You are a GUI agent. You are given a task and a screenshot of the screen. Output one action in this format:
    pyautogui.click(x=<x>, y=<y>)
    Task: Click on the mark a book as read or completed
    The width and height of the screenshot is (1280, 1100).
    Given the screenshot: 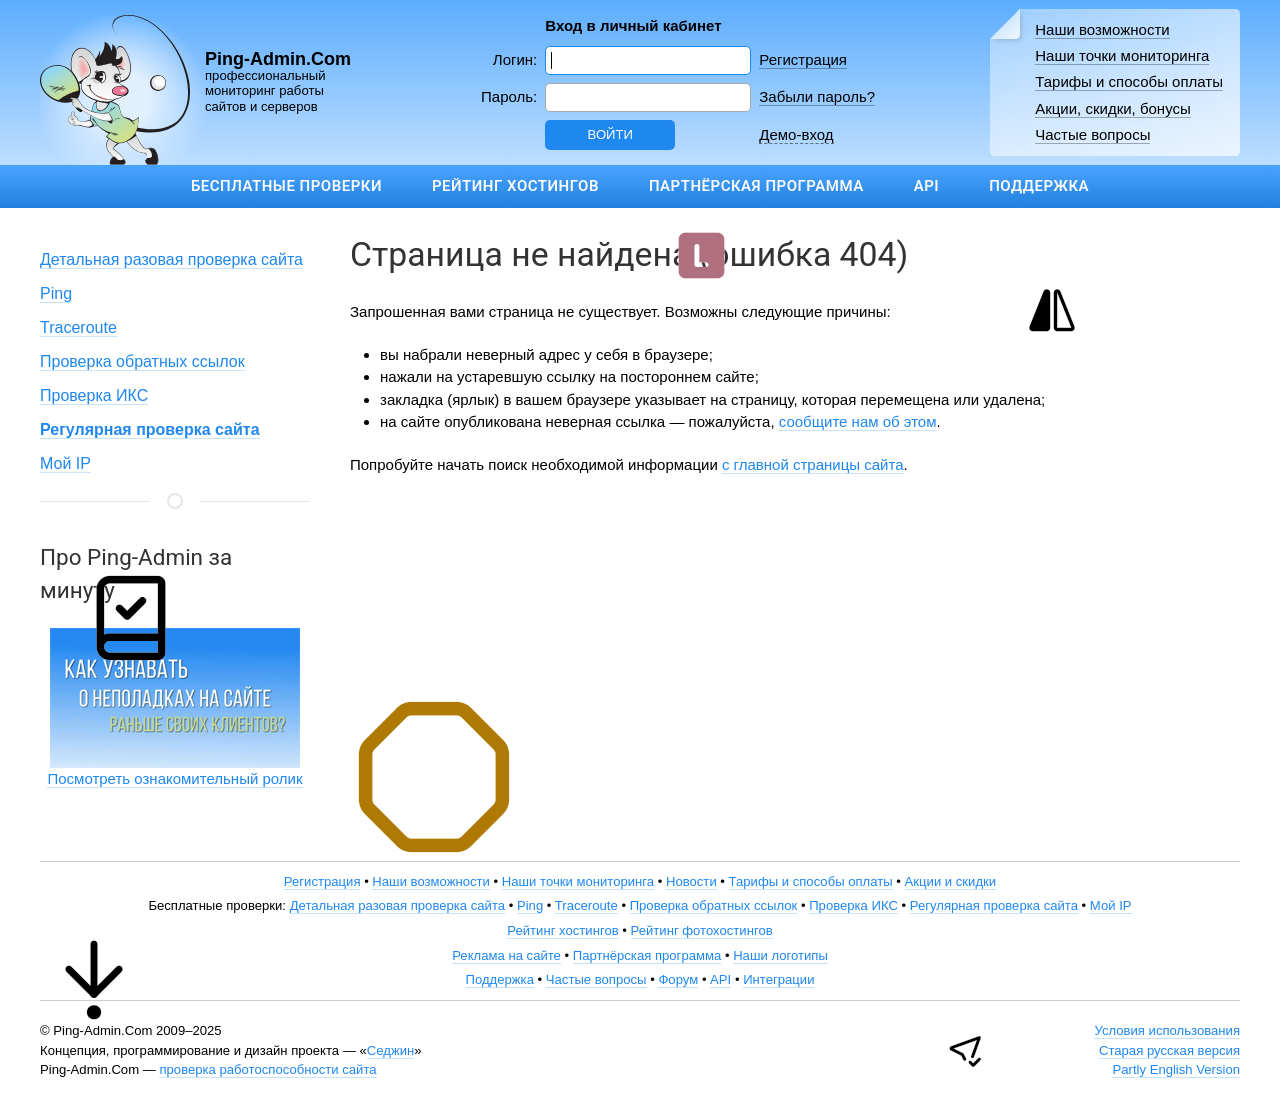 What is the action you would take?
    pyautogui.click(x=131, y=618)
    